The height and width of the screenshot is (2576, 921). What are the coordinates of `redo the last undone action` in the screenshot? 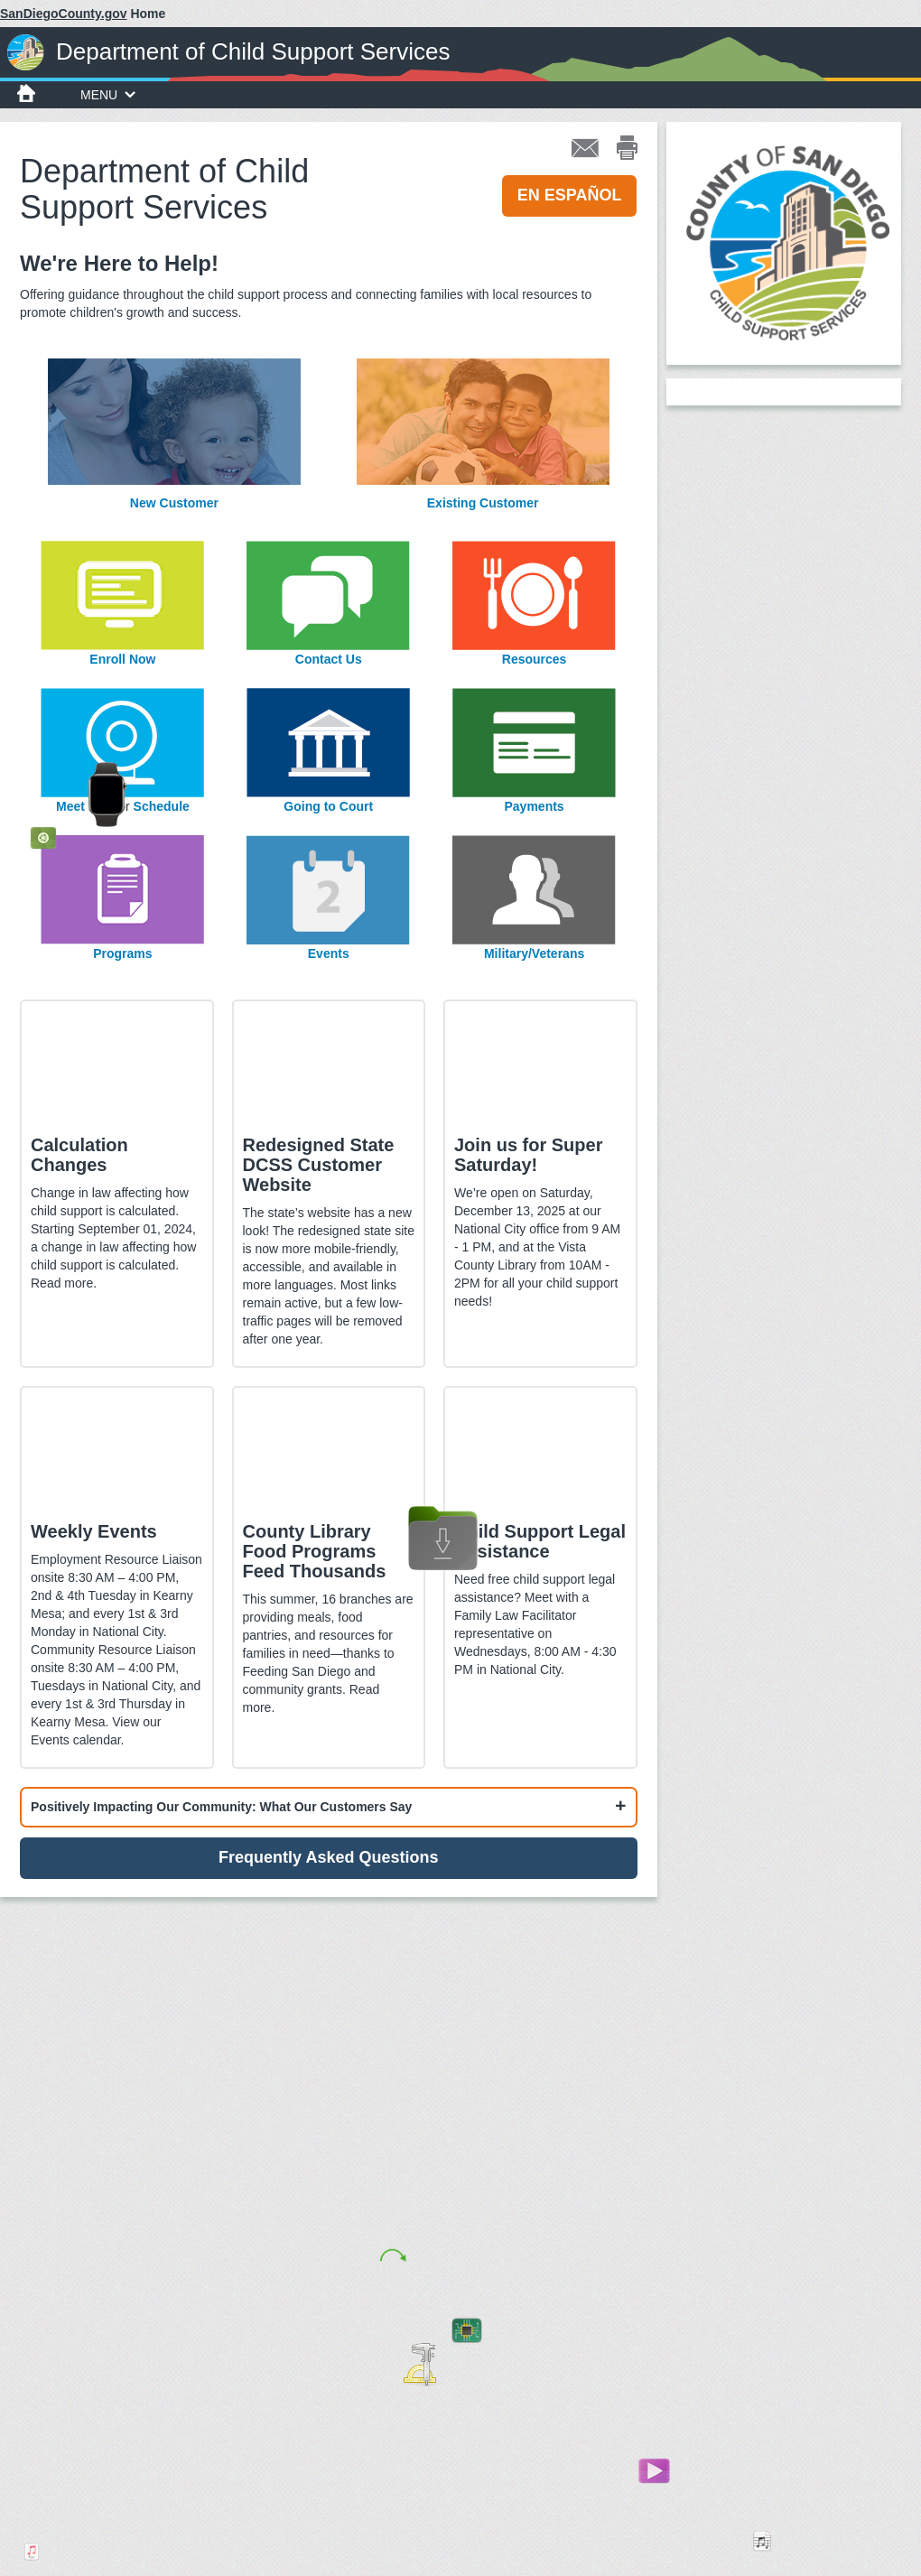 It's located at (392, 2255).